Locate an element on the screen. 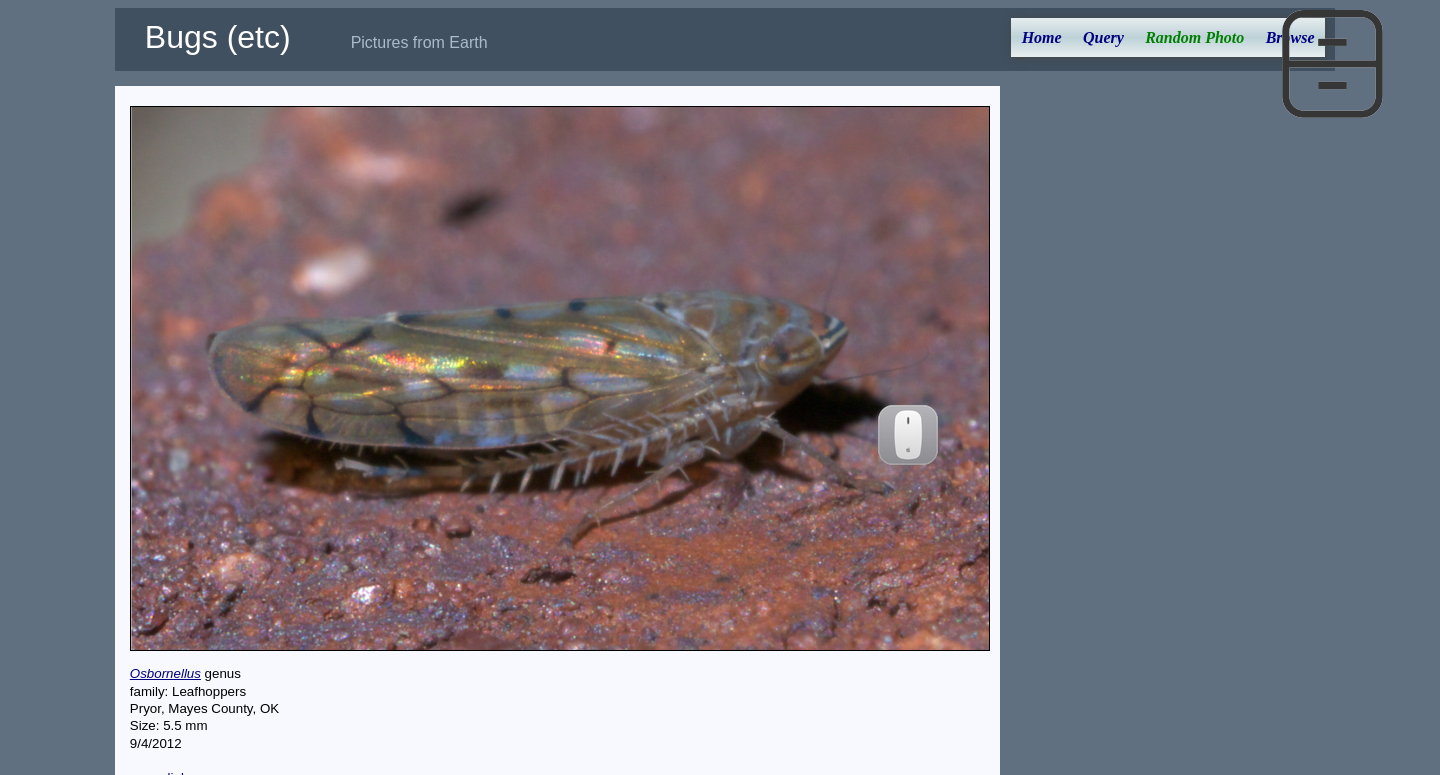 The width and height of the screenshot is (1440, 775). access file history settings is located at coordinates (1332, 67).